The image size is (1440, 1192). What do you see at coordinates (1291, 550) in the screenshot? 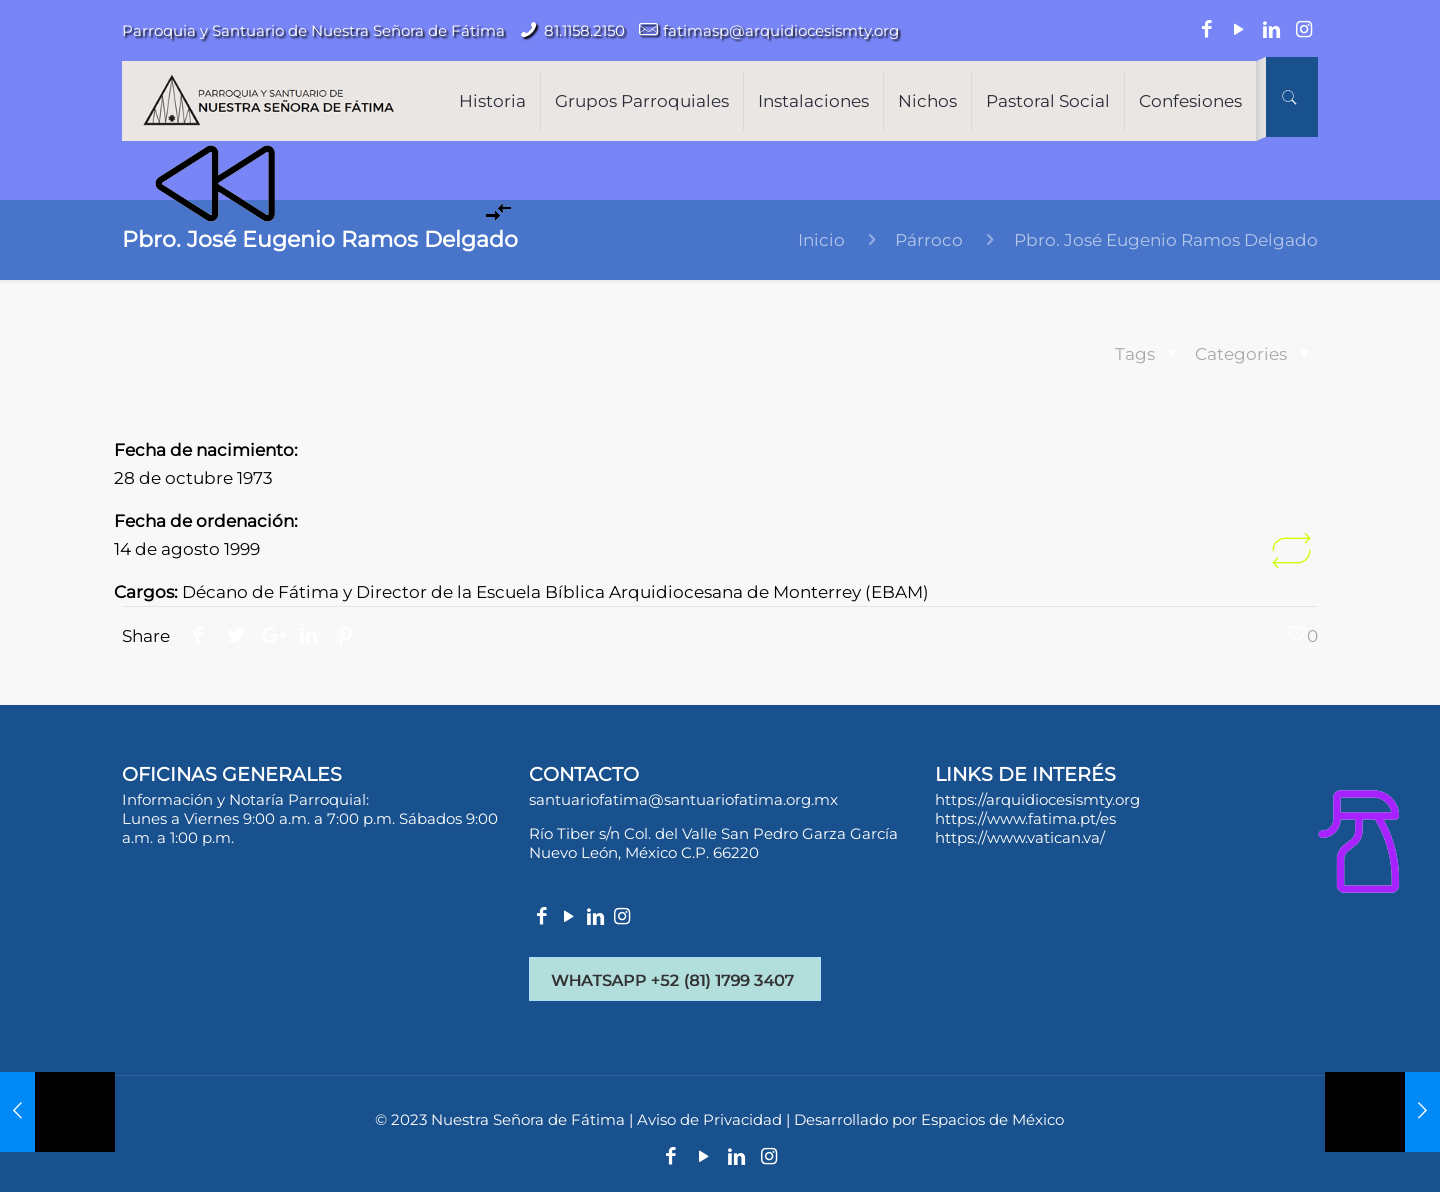
I see `toggle repeat mode for media playback` at bounding box center [1291, 550].